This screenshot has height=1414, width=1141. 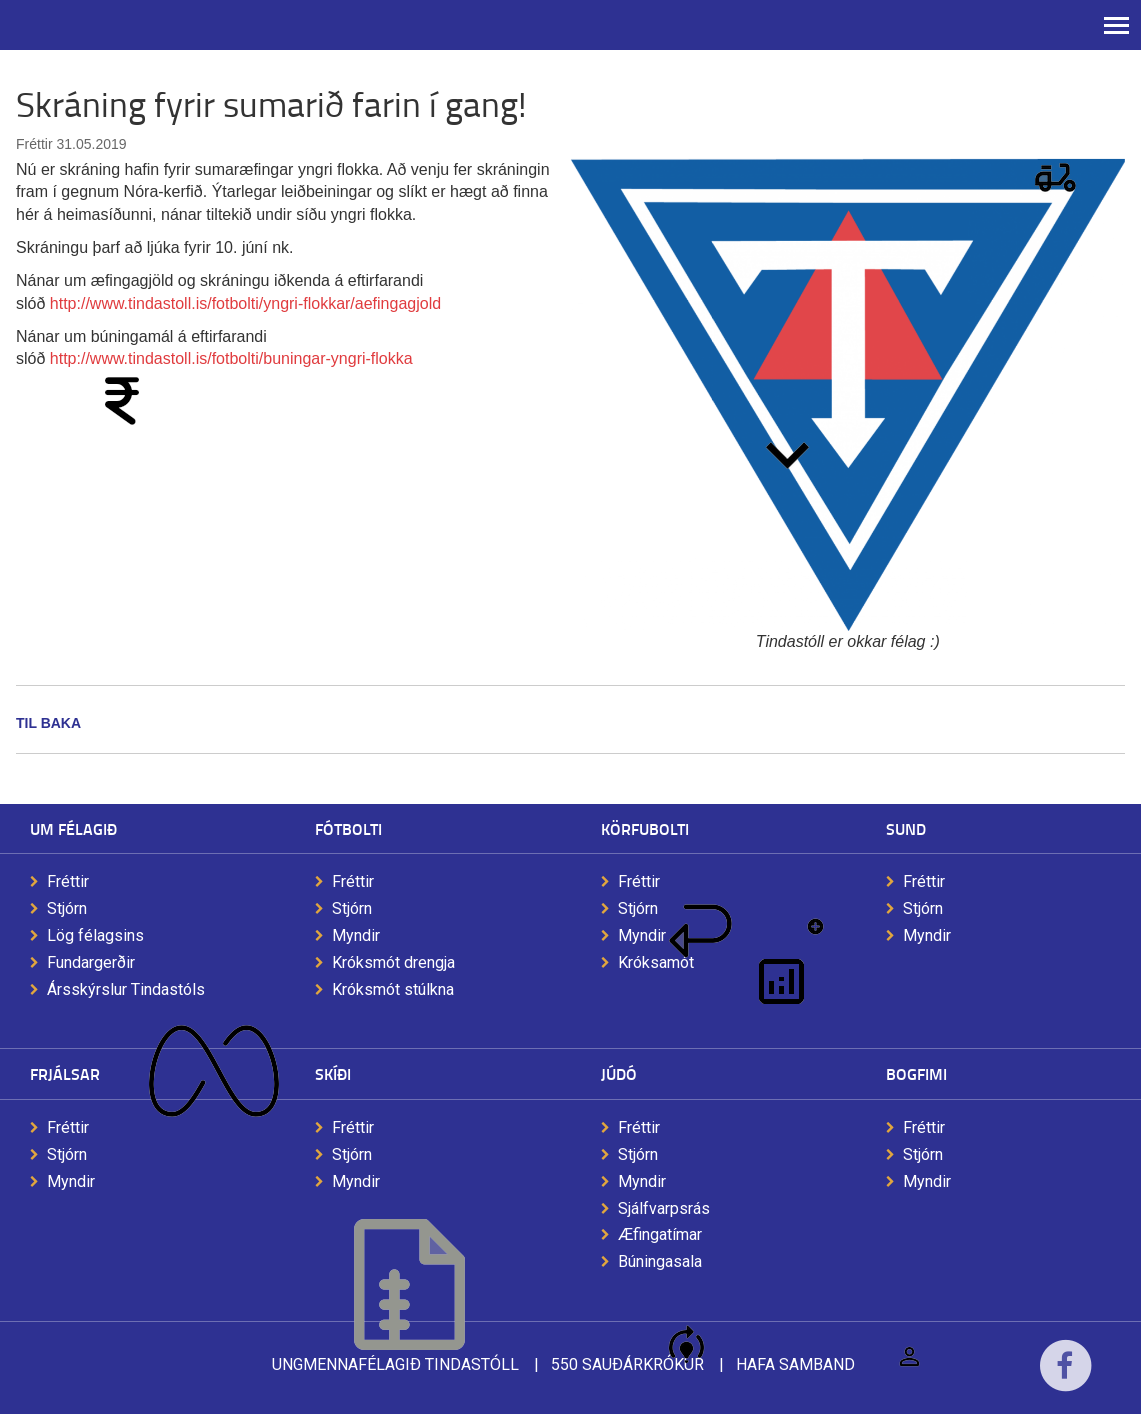 What do you see at coordinates (409, 1284) in the screenshot?
I see `access compressed or archived files` at bounding box center [409, 1284].